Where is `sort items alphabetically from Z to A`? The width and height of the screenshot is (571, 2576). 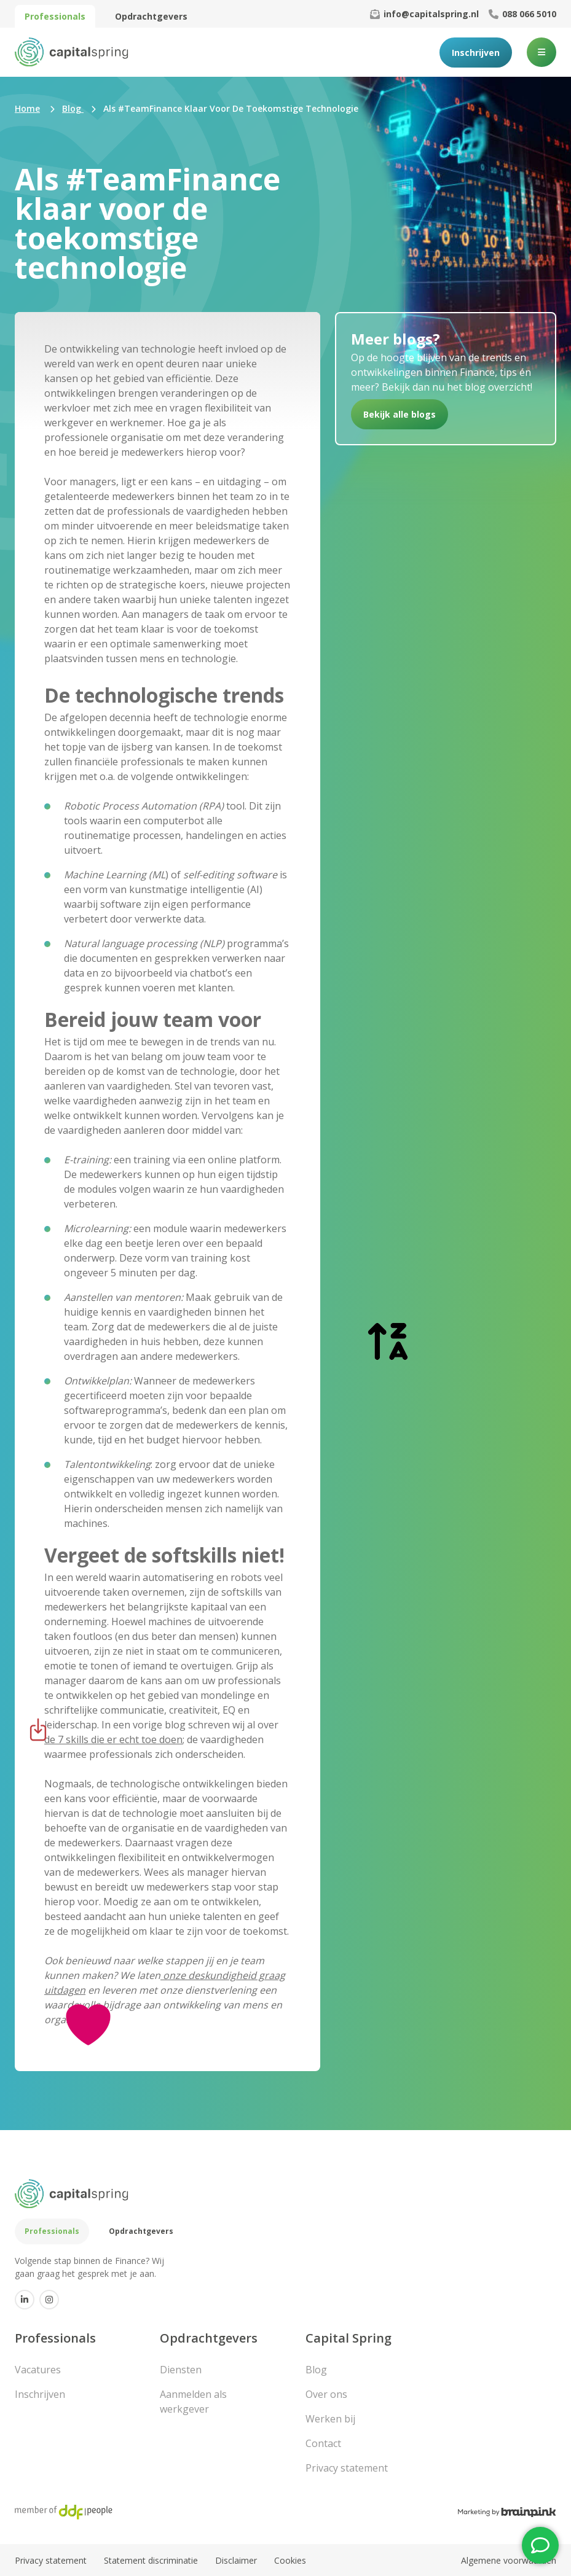
sort items alphabetically from Z to A is located at coordinates (388, 1341).